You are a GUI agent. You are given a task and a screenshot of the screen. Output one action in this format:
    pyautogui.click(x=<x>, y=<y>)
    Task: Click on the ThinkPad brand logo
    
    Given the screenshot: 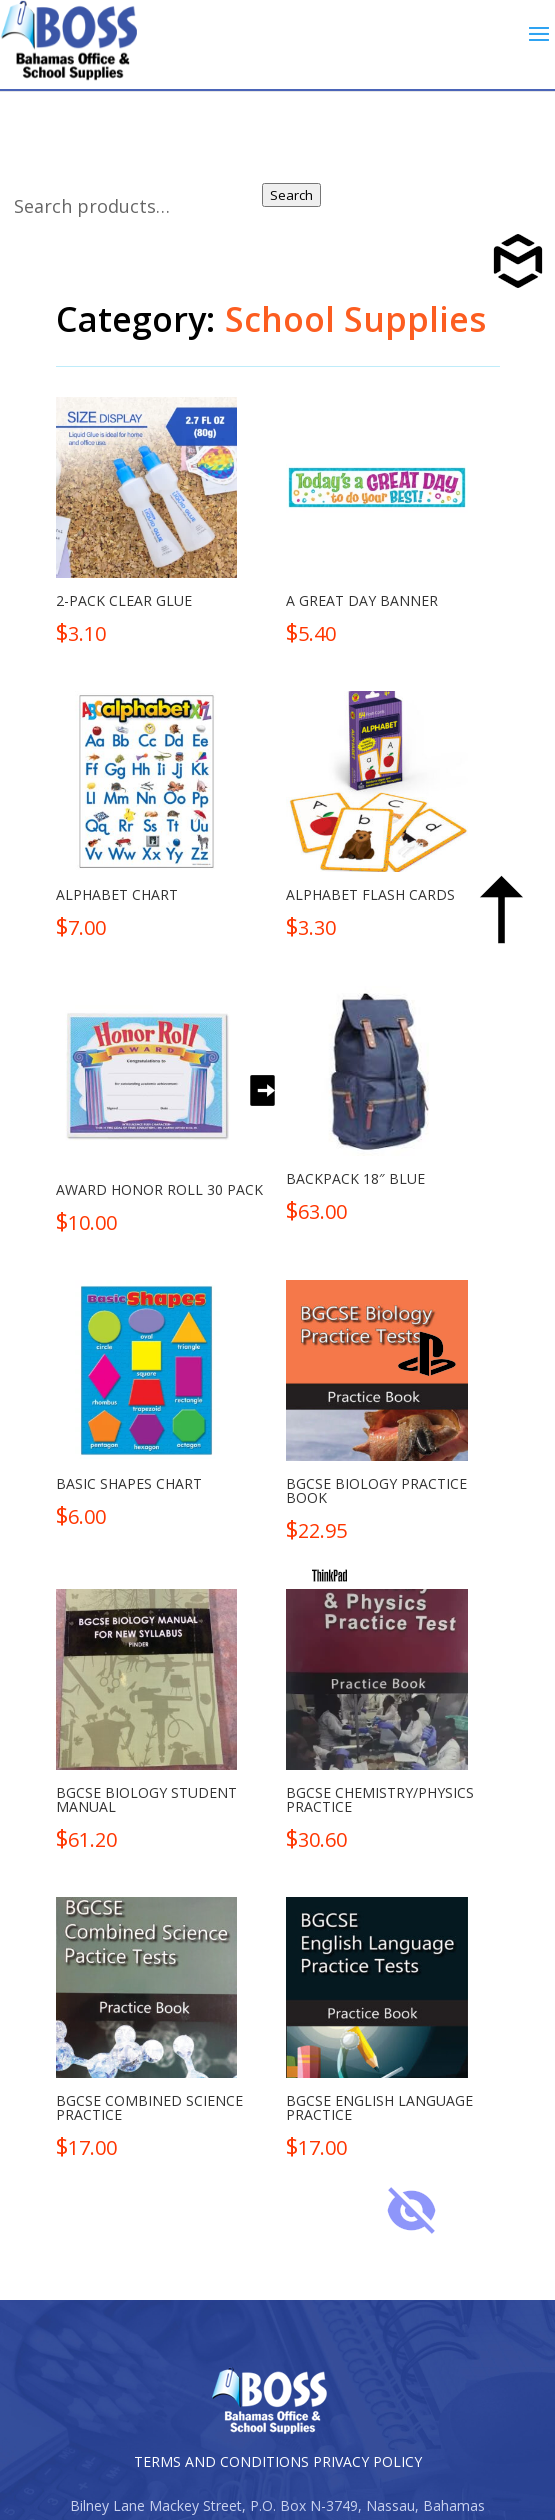 What is the action you would take?
    pyautogui.click(x=329, y=1575)
    